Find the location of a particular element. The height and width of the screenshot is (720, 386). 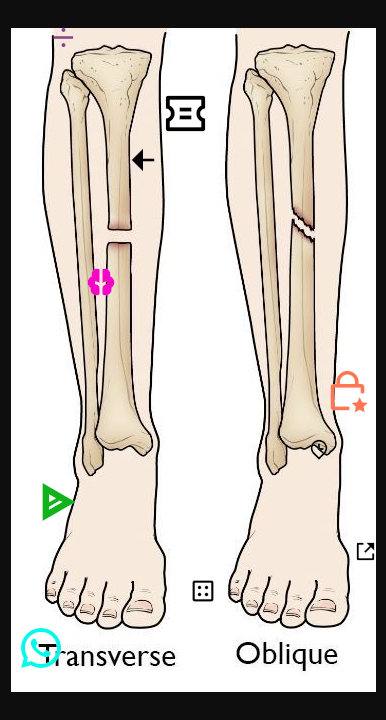

view location history is located at coordinates (319, 449).